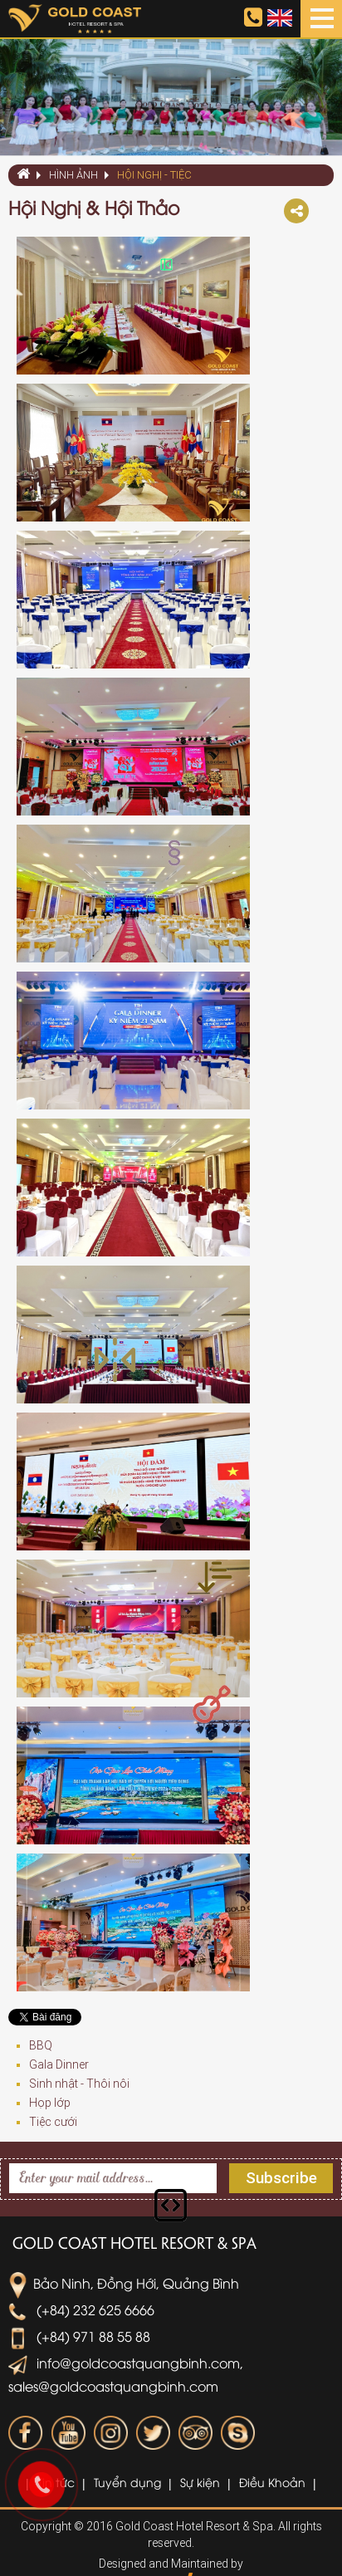 Image resolution: width=342 pixels, height=2576 pixels. I want to click on collapse the left sidebar panel, so click(166, 264).